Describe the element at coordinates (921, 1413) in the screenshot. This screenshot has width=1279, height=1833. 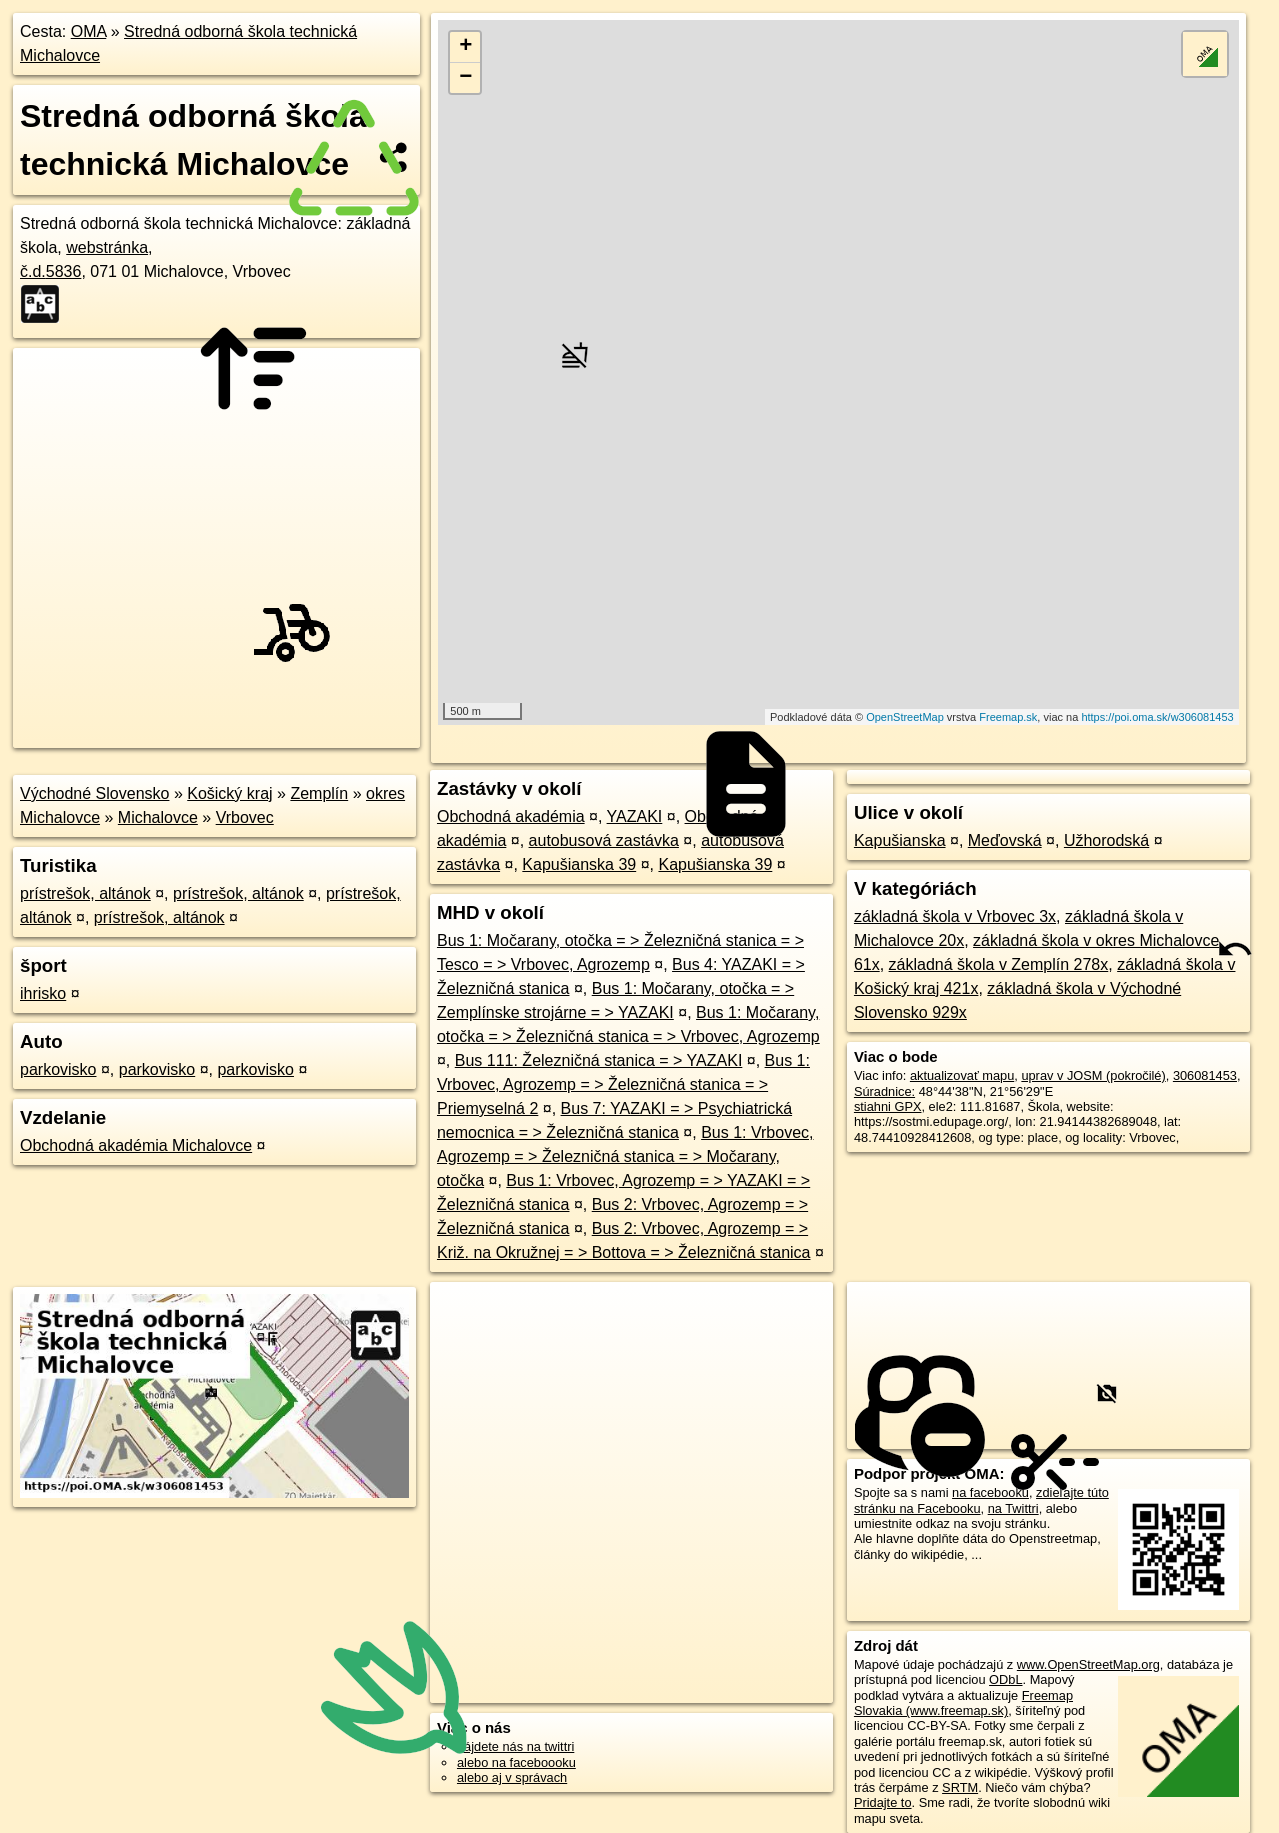
I see `github copilot is blocked or disabled` at that location.